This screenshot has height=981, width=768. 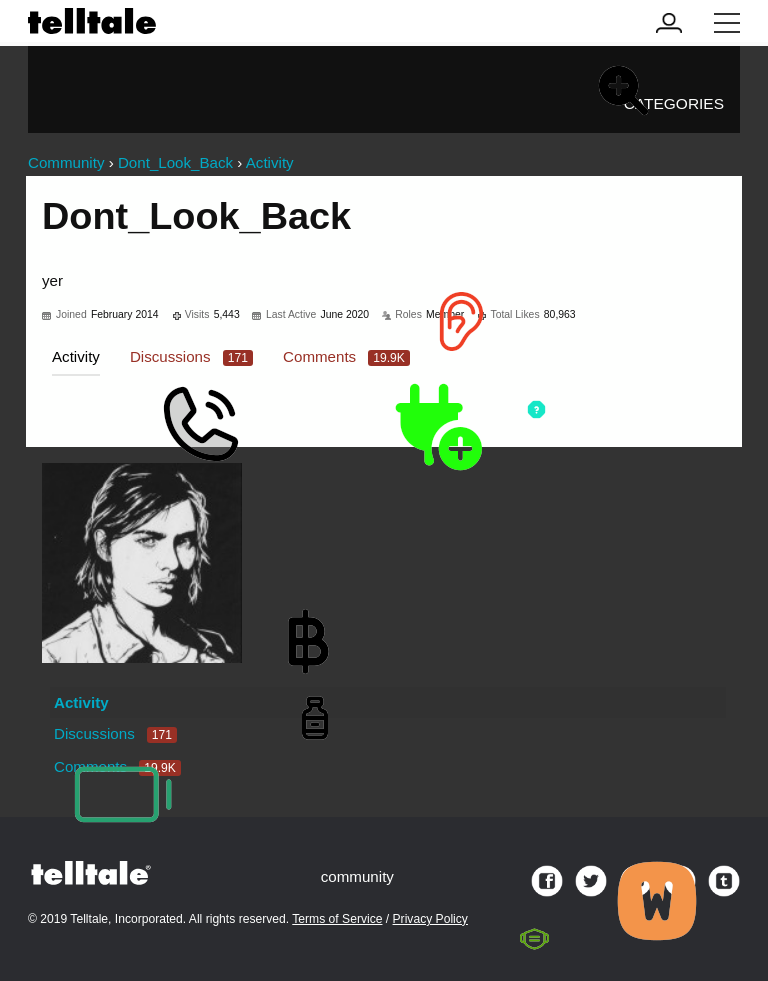 I want to click on indicates battery is empty or depleted, so click(x=121, y=794).